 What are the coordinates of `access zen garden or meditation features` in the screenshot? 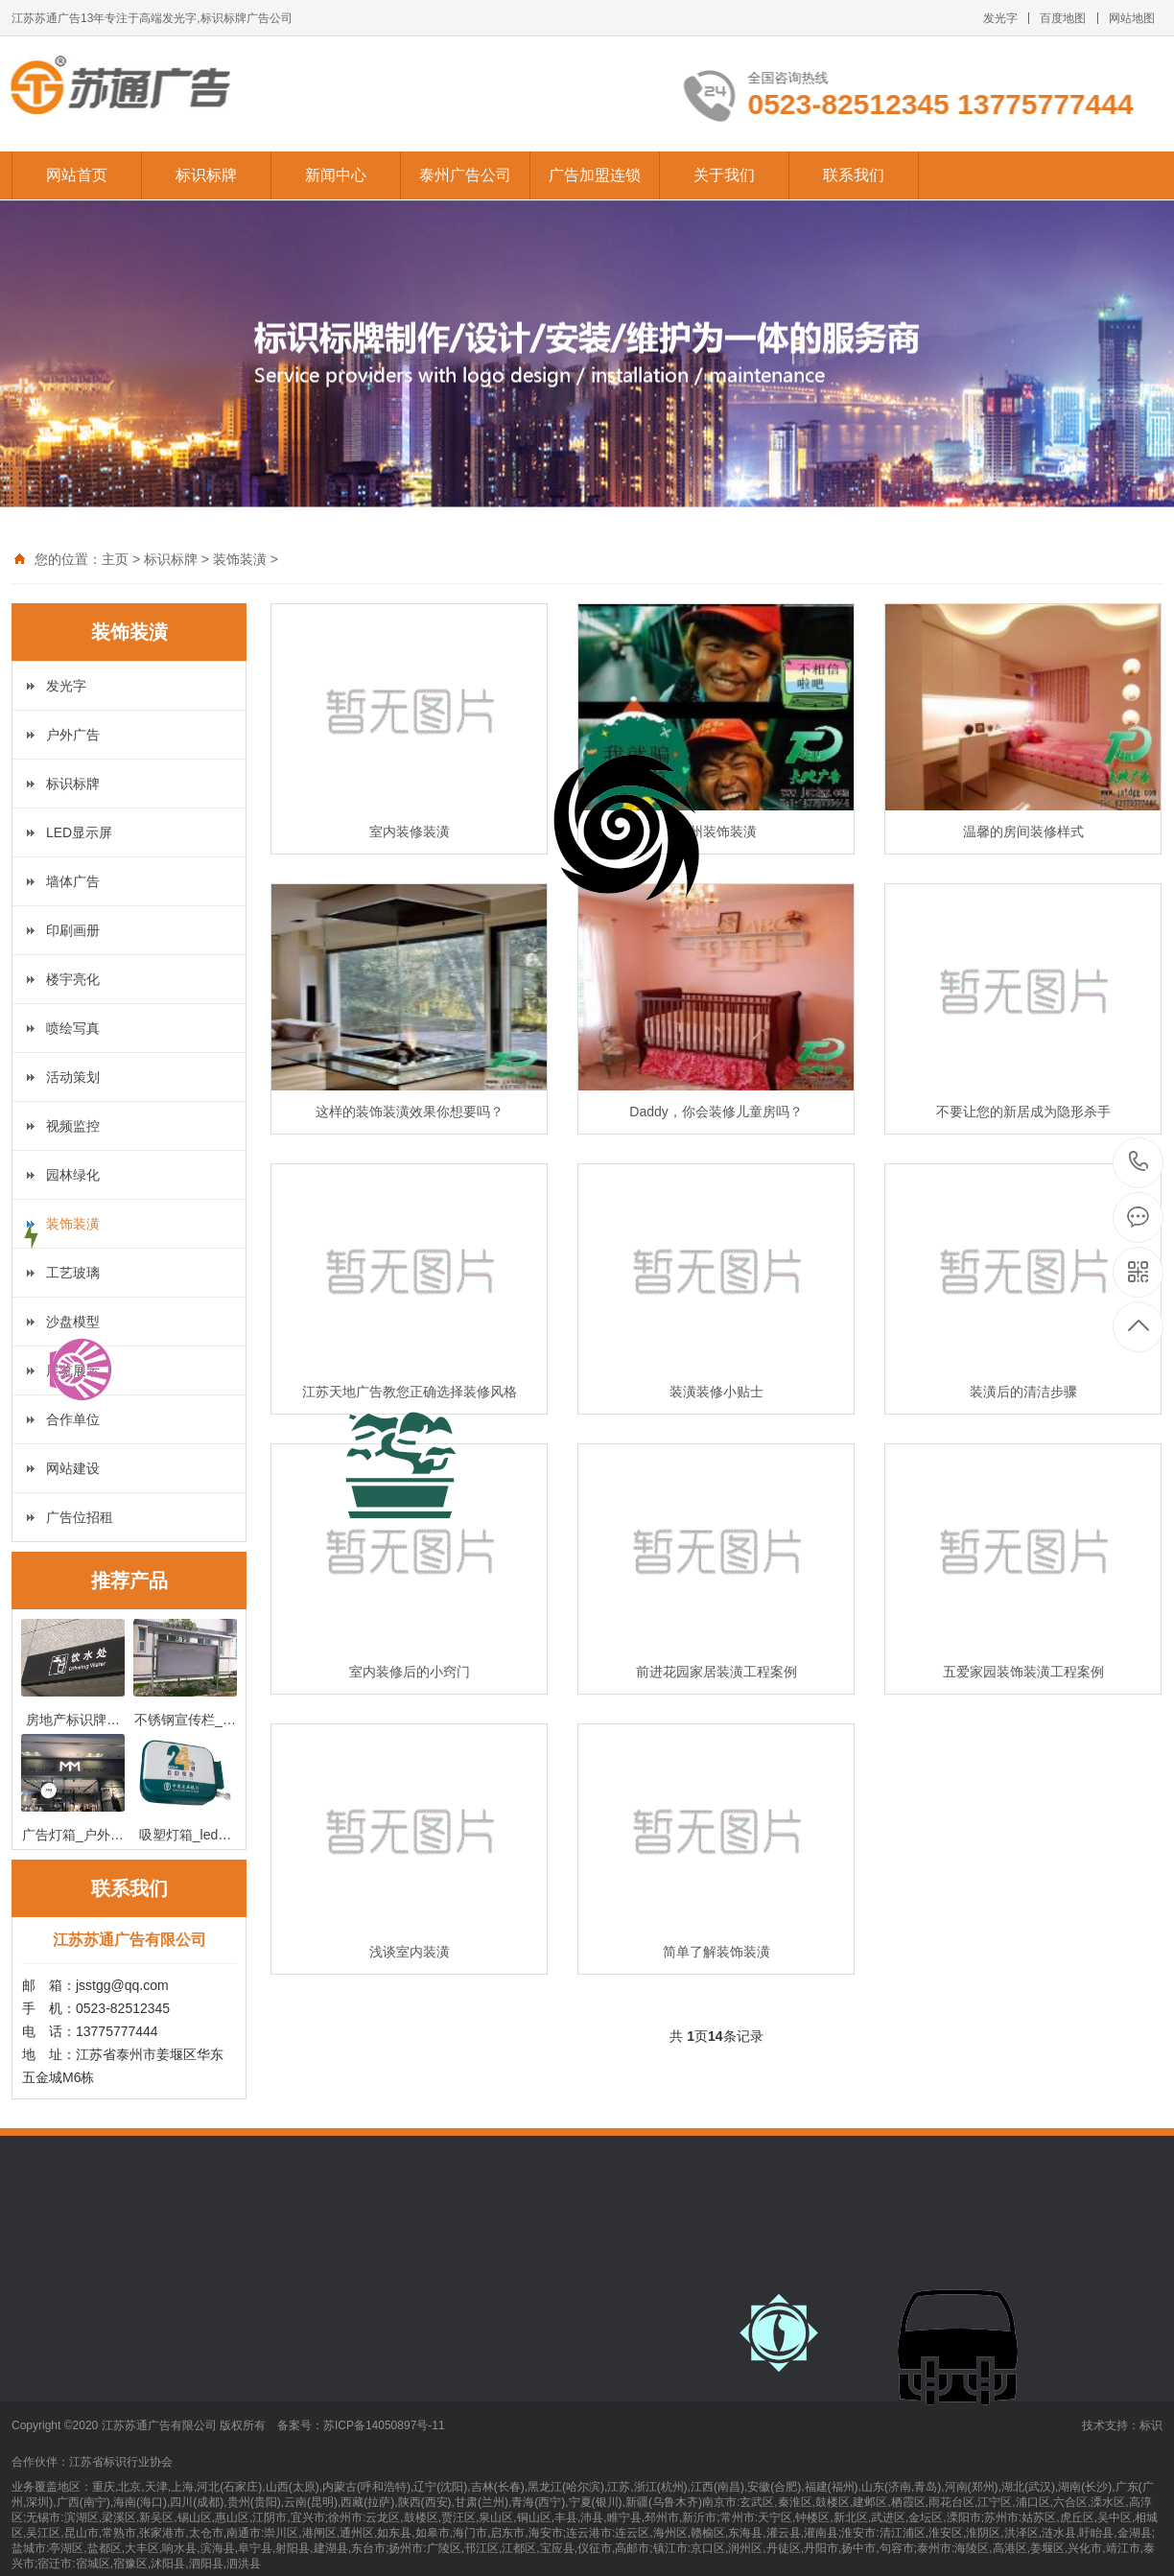 It's located at (400, 1465).